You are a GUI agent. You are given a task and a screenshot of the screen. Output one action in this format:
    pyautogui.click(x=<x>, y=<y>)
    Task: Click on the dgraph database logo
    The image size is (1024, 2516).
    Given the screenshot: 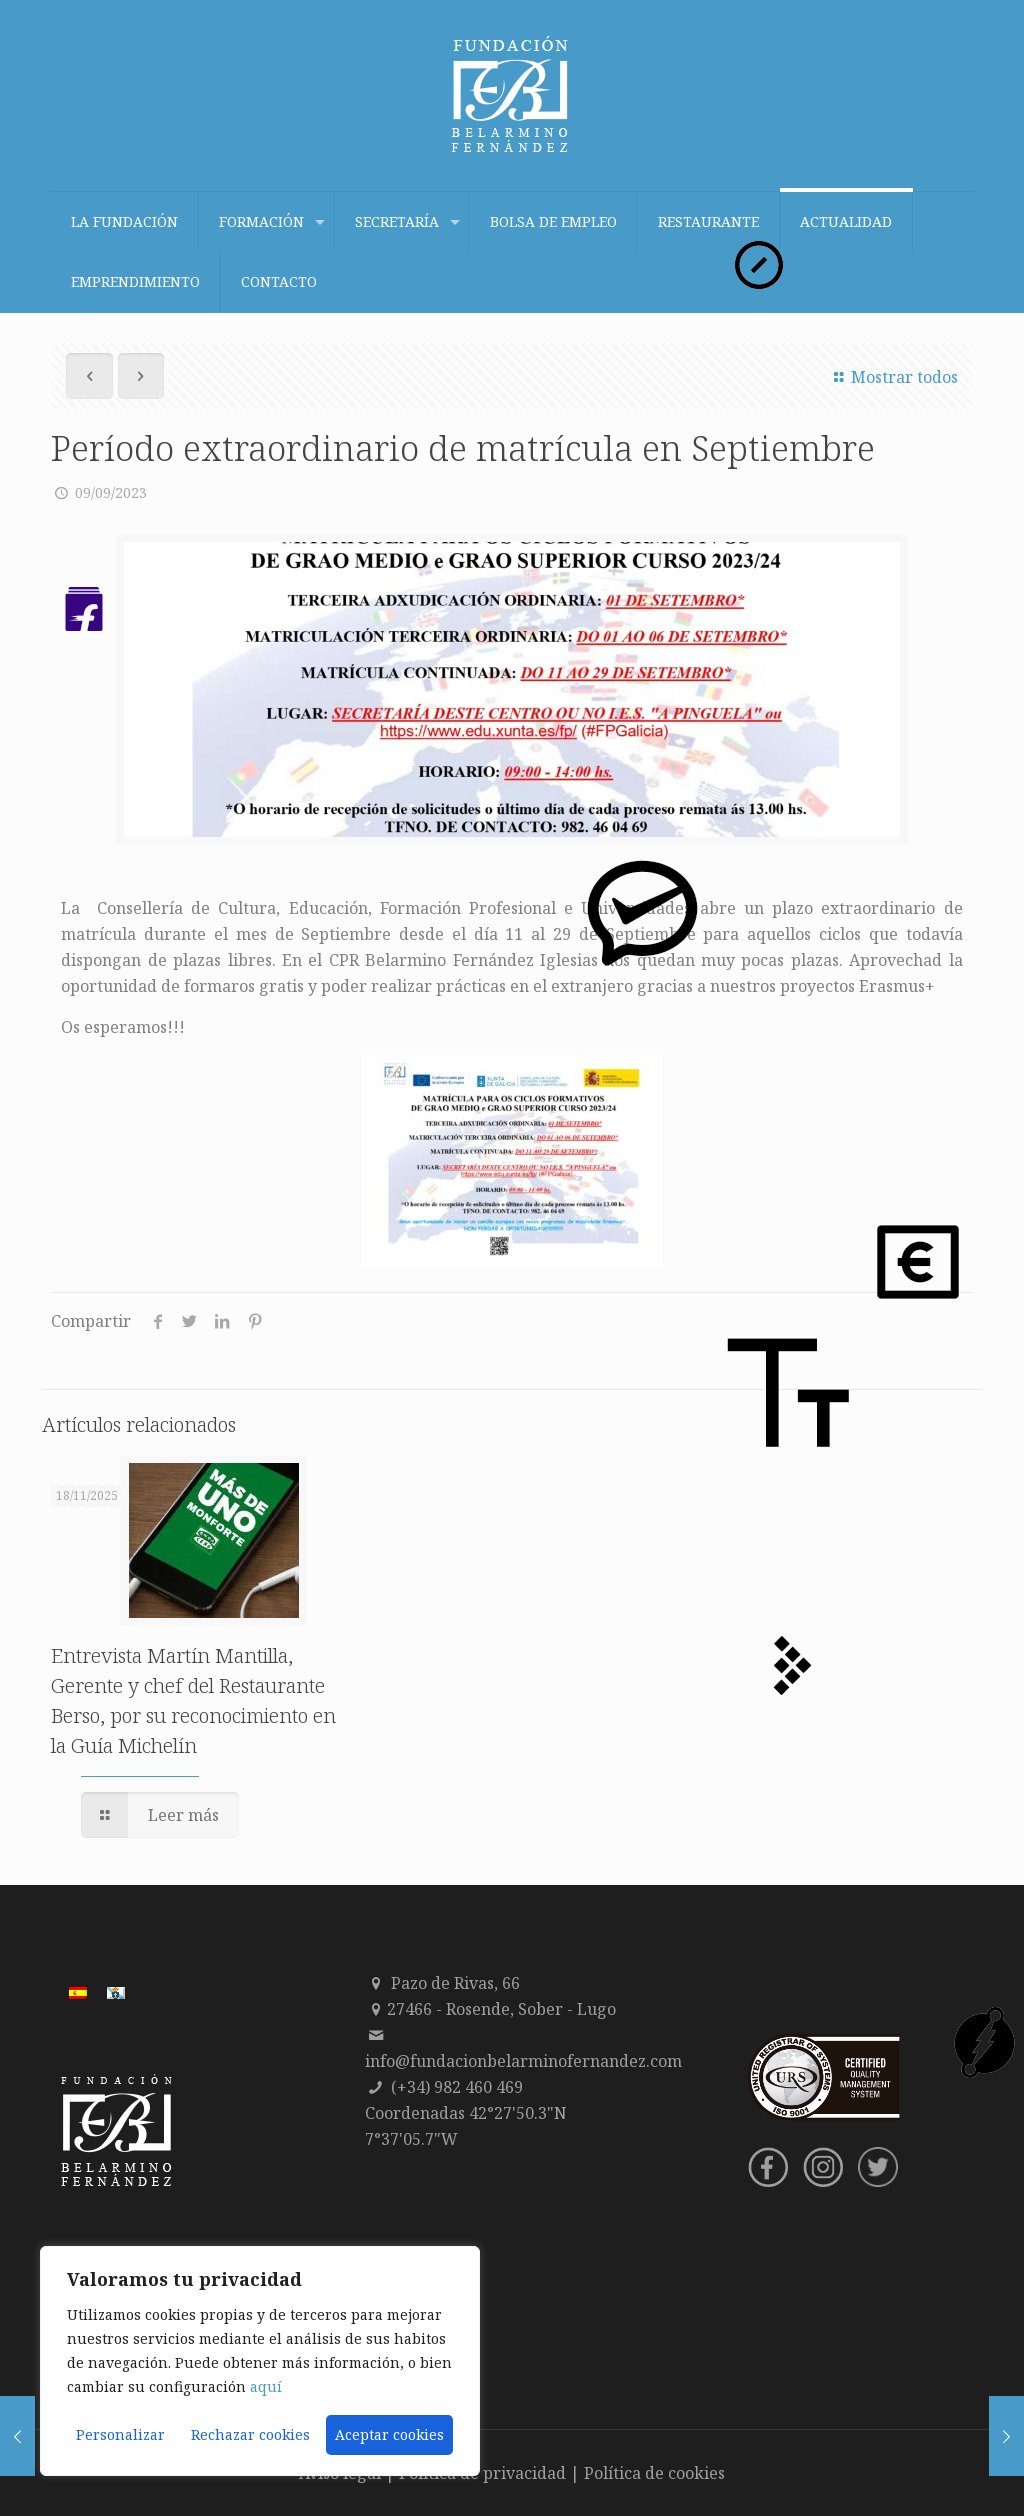 What is the action you would take?
    pyautogui.click(x=984, y=2042)
    